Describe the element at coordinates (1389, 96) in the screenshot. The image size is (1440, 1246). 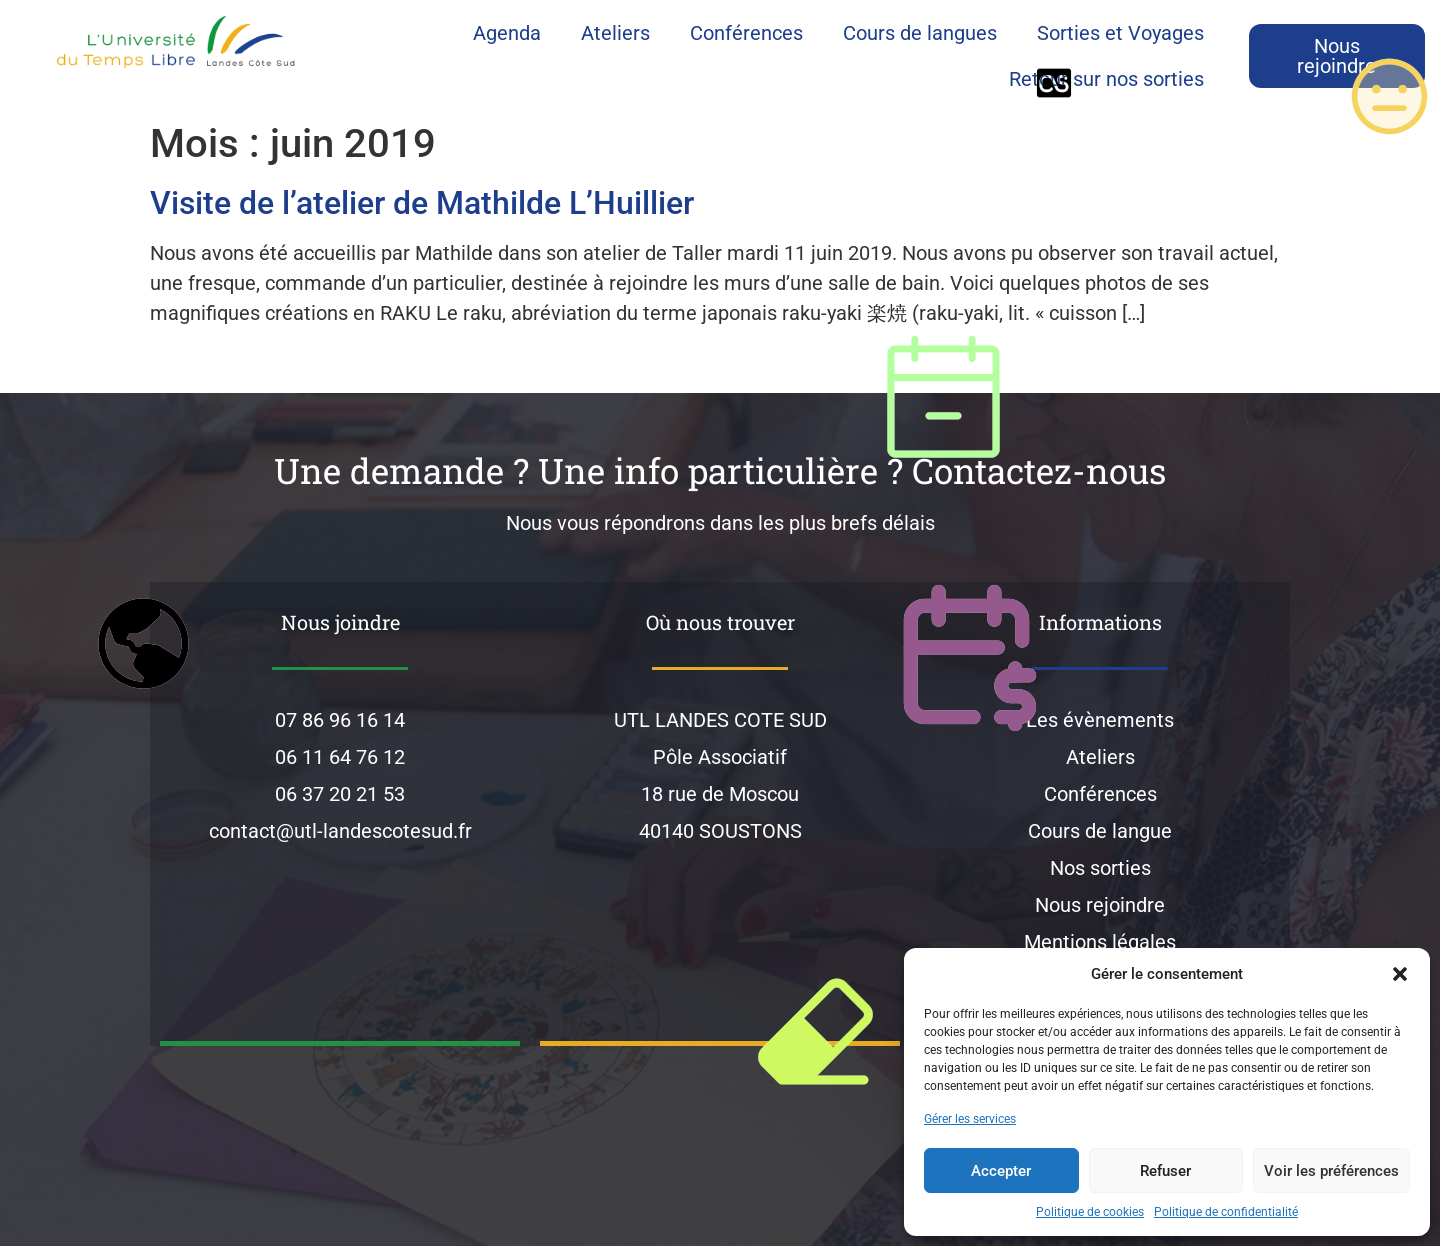
I see `rate experience as neutral or average` at that location.